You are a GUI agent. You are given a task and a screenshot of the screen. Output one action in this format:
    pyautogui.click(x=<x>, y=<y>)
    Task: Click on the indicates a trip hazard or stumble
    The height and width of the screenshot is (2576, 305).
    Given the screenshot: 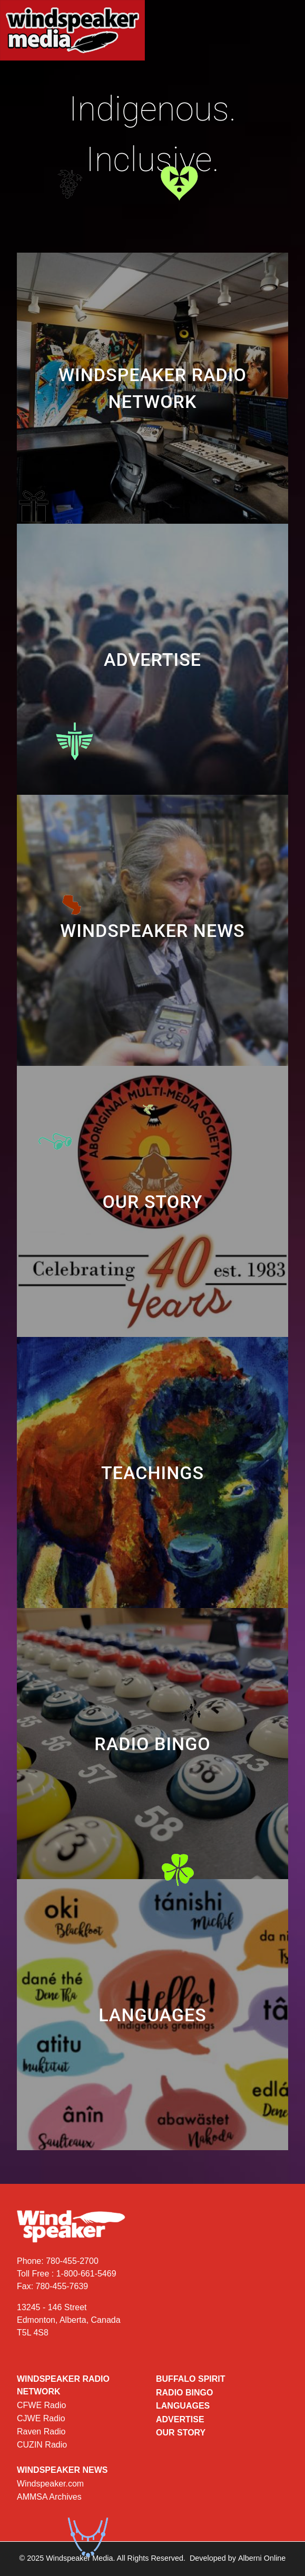 What is the action you would take?
    pyautogui.click(x=148, y=1110)
    